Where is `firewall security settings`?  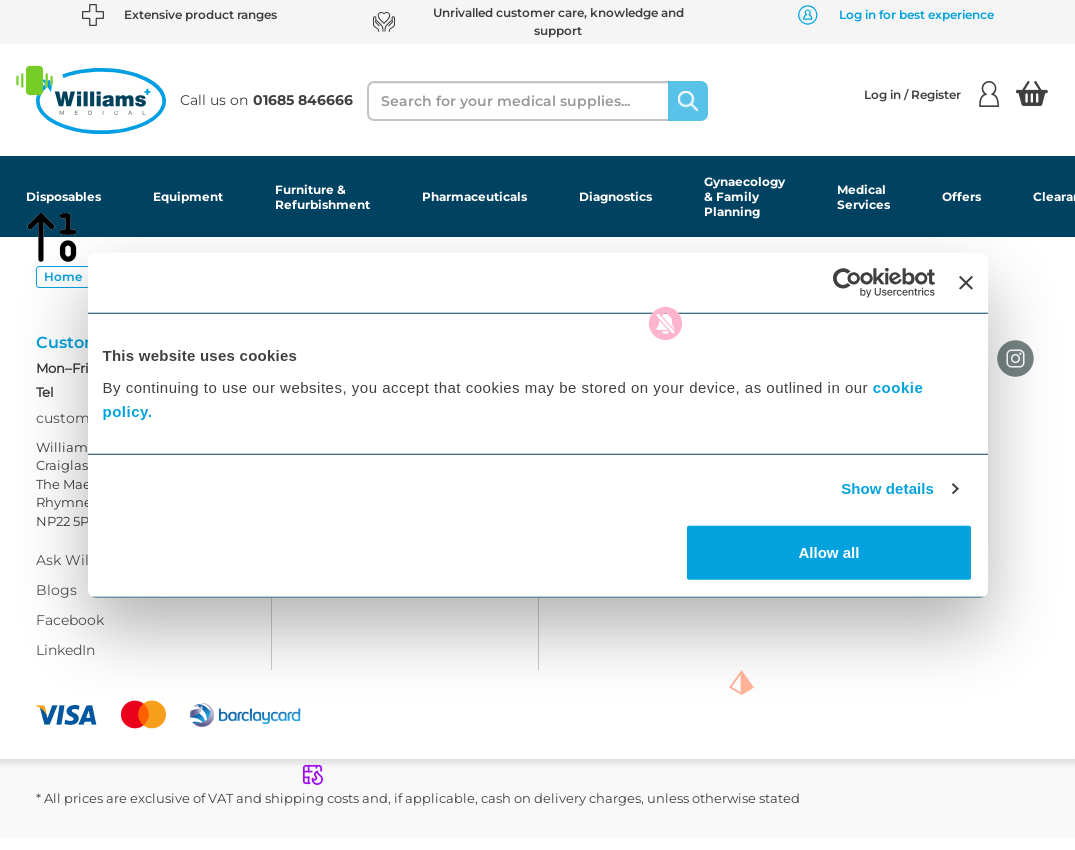
firewall security settings is located at coordinates (312, 774).